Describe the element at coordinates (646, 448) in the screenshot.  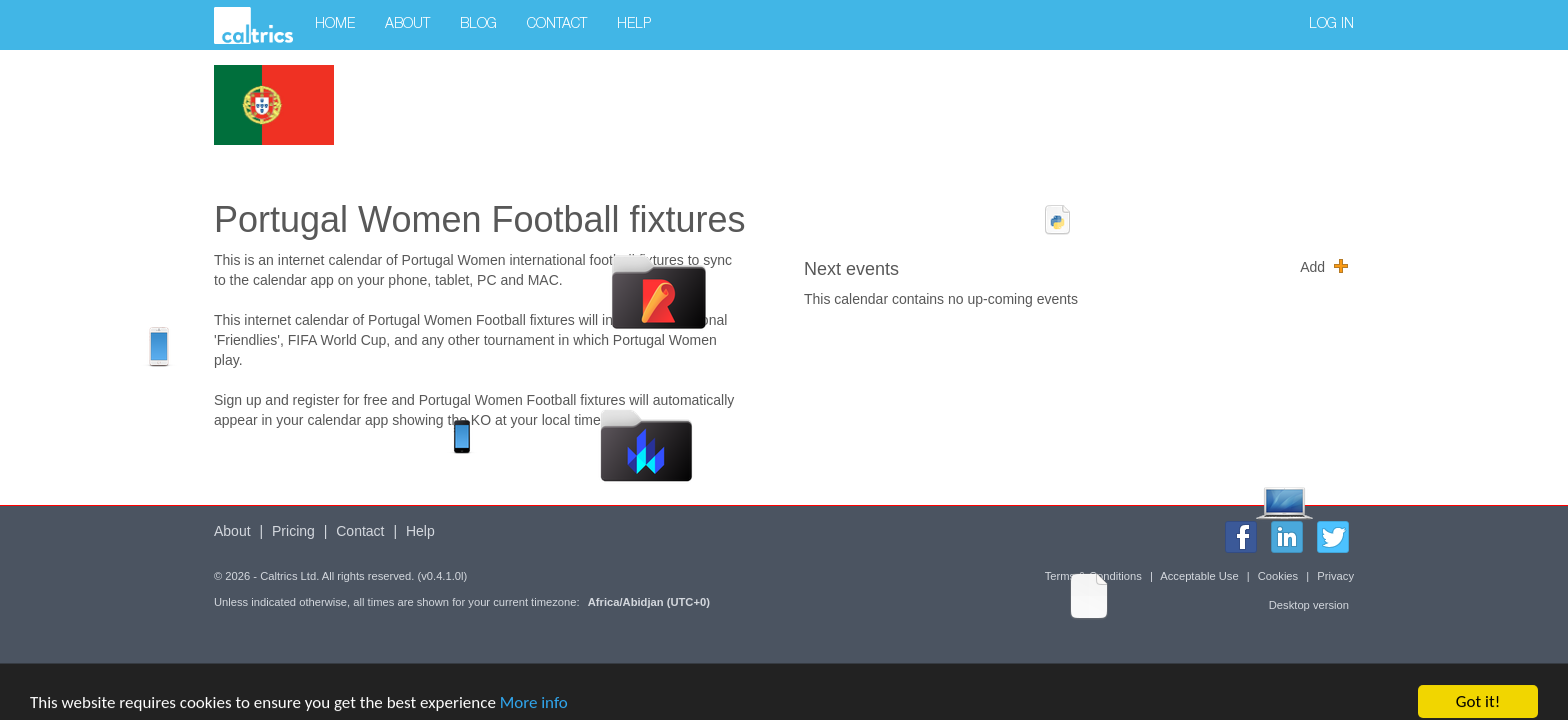
I see `folder containing lit framework or library files` at that location.